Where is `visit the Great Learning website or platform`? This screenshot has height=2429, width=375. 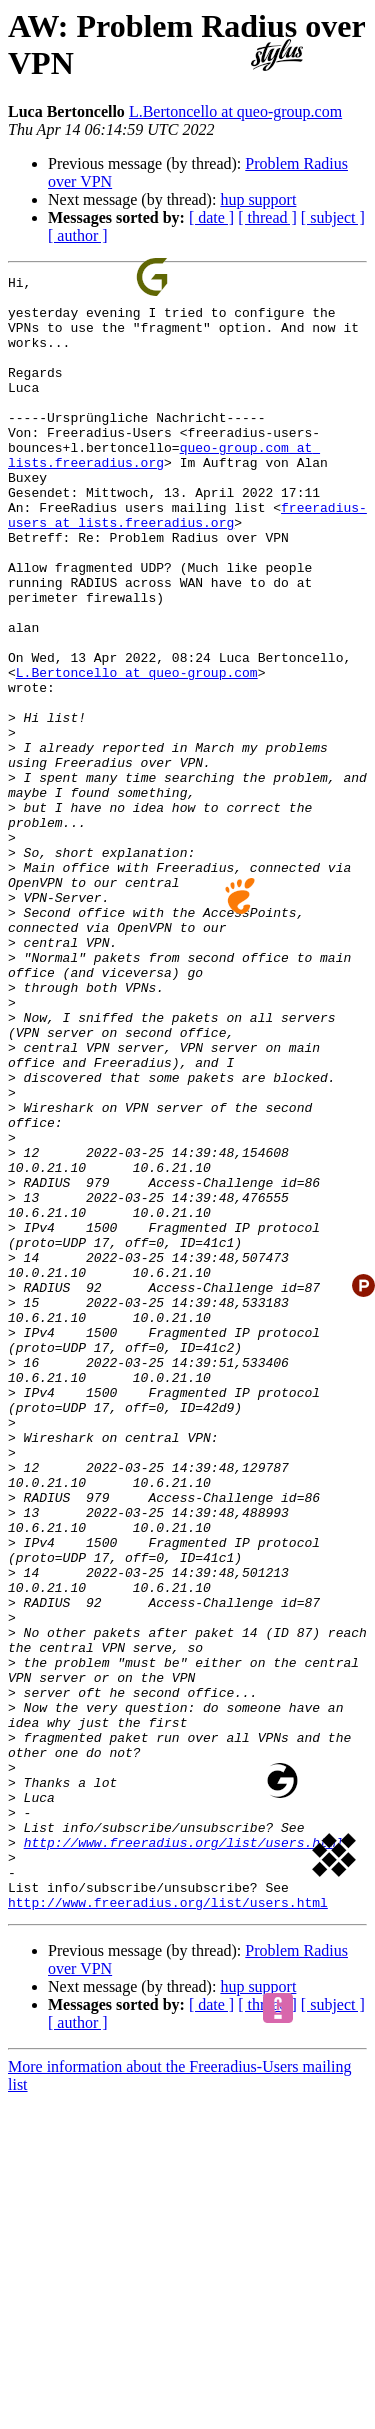
visit the Great Learning website or platform is located at coordinates (152, 277).